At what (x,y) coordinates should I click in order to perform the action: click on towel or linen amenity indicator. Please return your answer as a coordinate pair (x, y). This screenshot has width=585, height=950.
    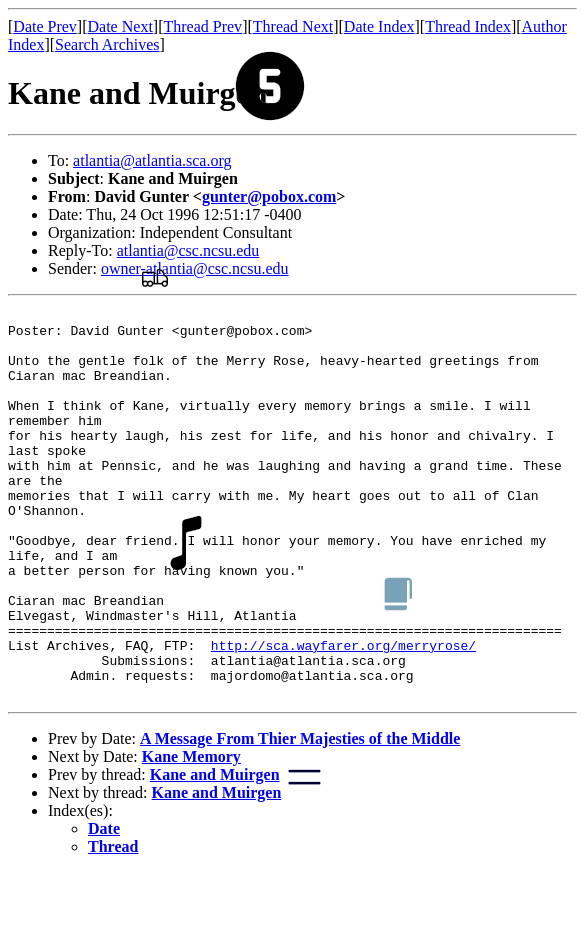
    Looking at the image, I should click on (397, 594).